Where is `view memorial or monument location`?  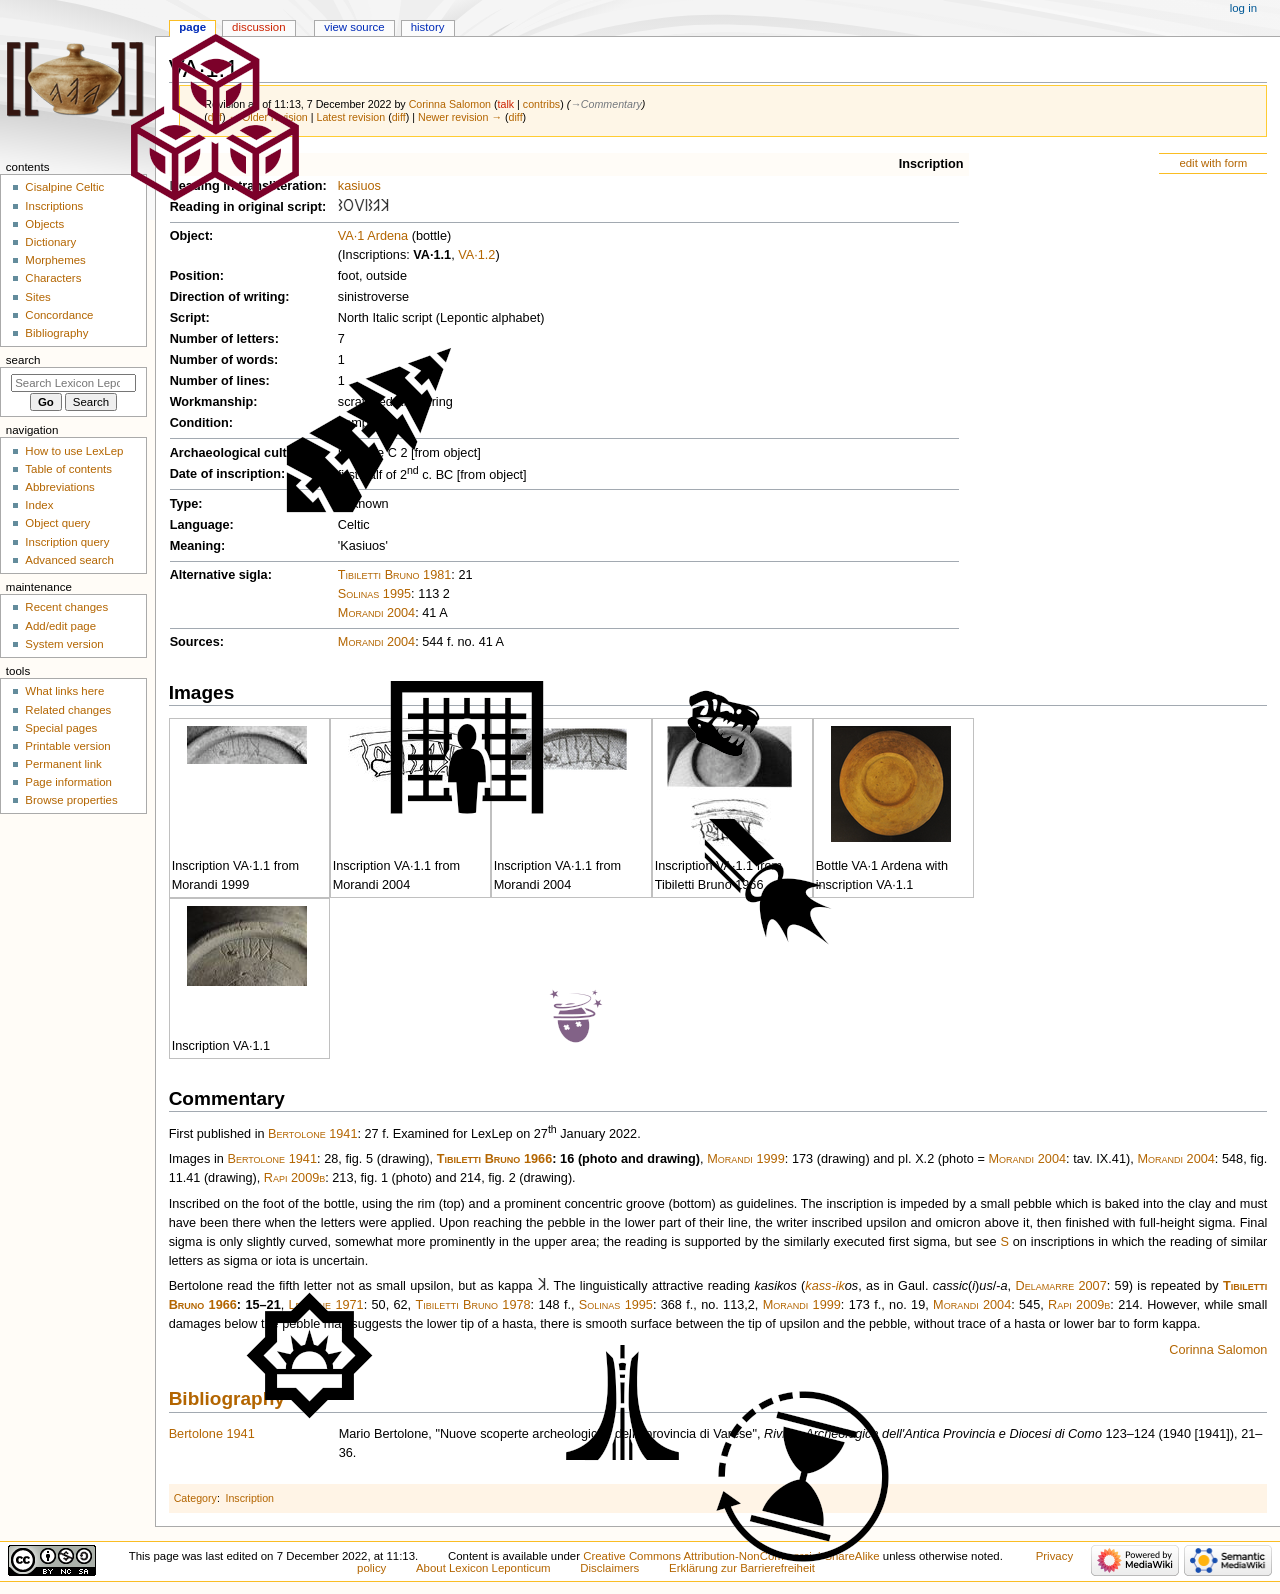
view memorial or monument location is located at coordinates (622, 1402).